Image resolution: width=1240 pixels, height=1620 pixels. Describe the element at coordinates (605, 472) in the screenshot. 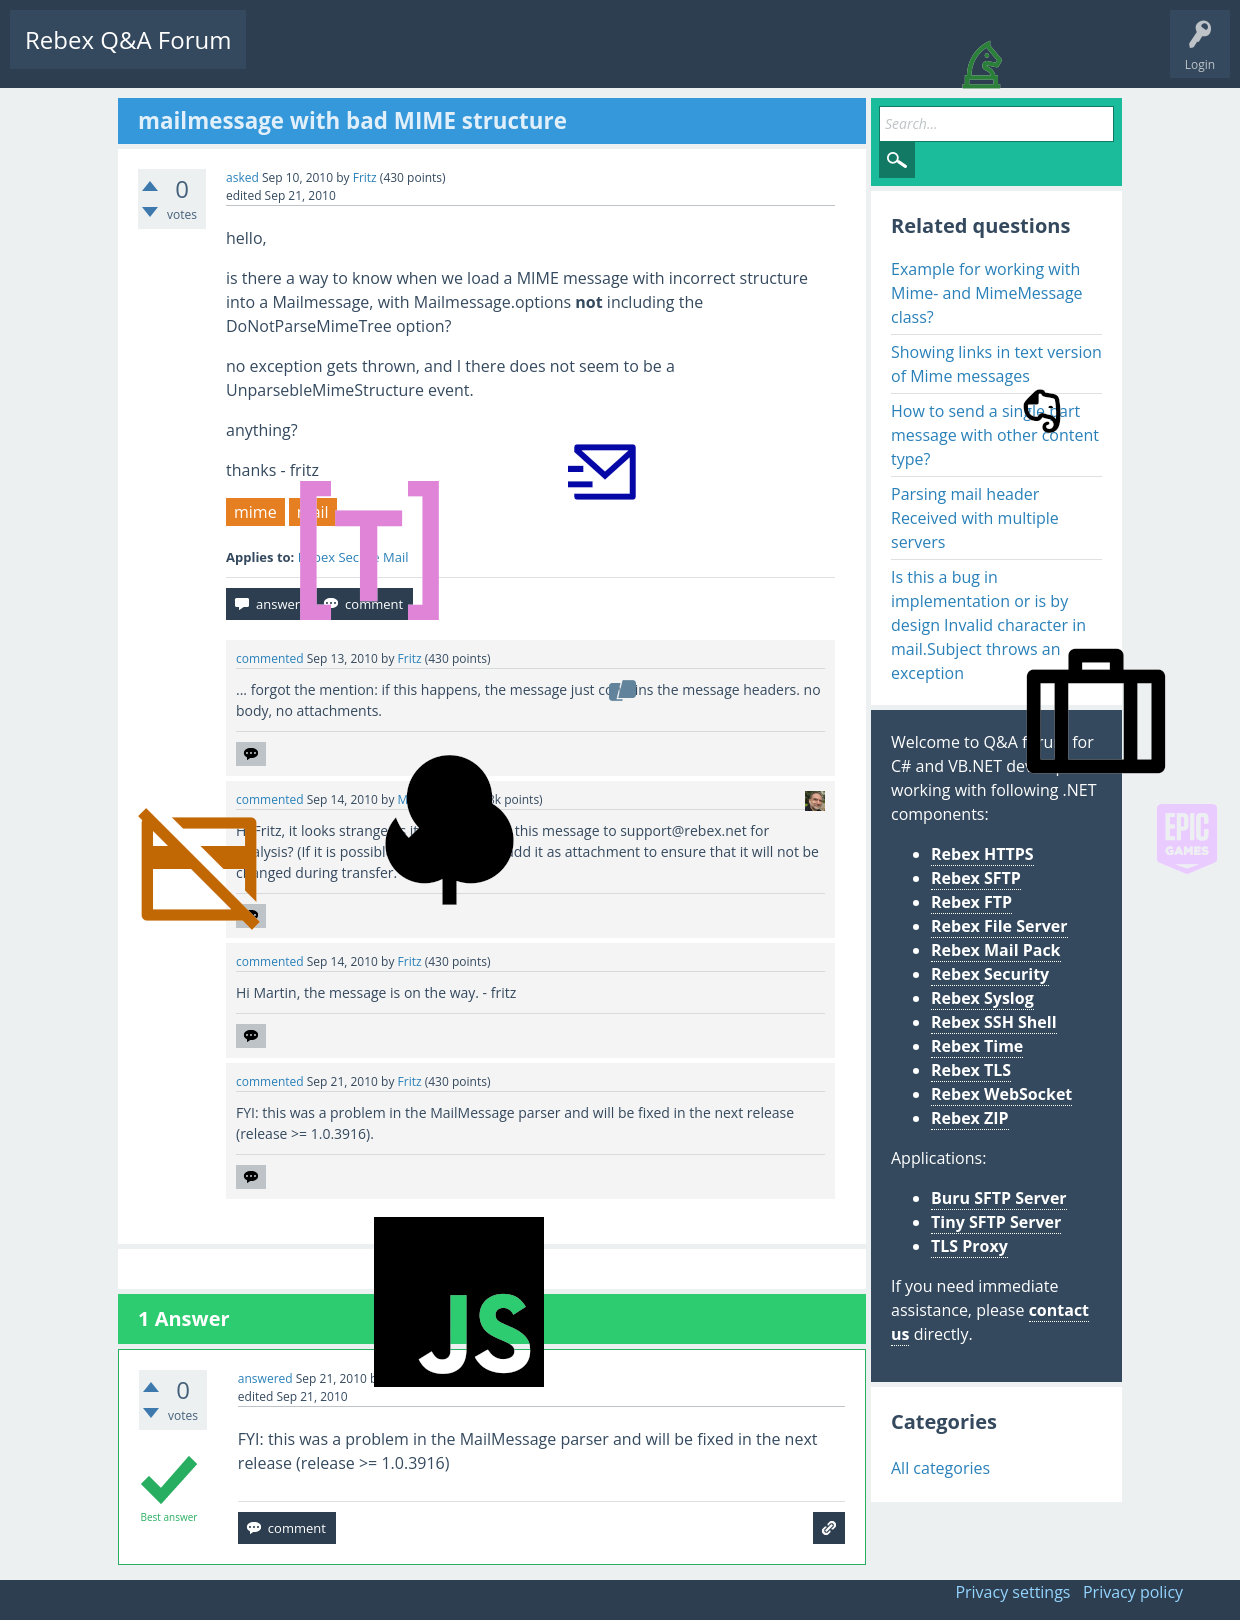

I see `send an email or message` at that location.